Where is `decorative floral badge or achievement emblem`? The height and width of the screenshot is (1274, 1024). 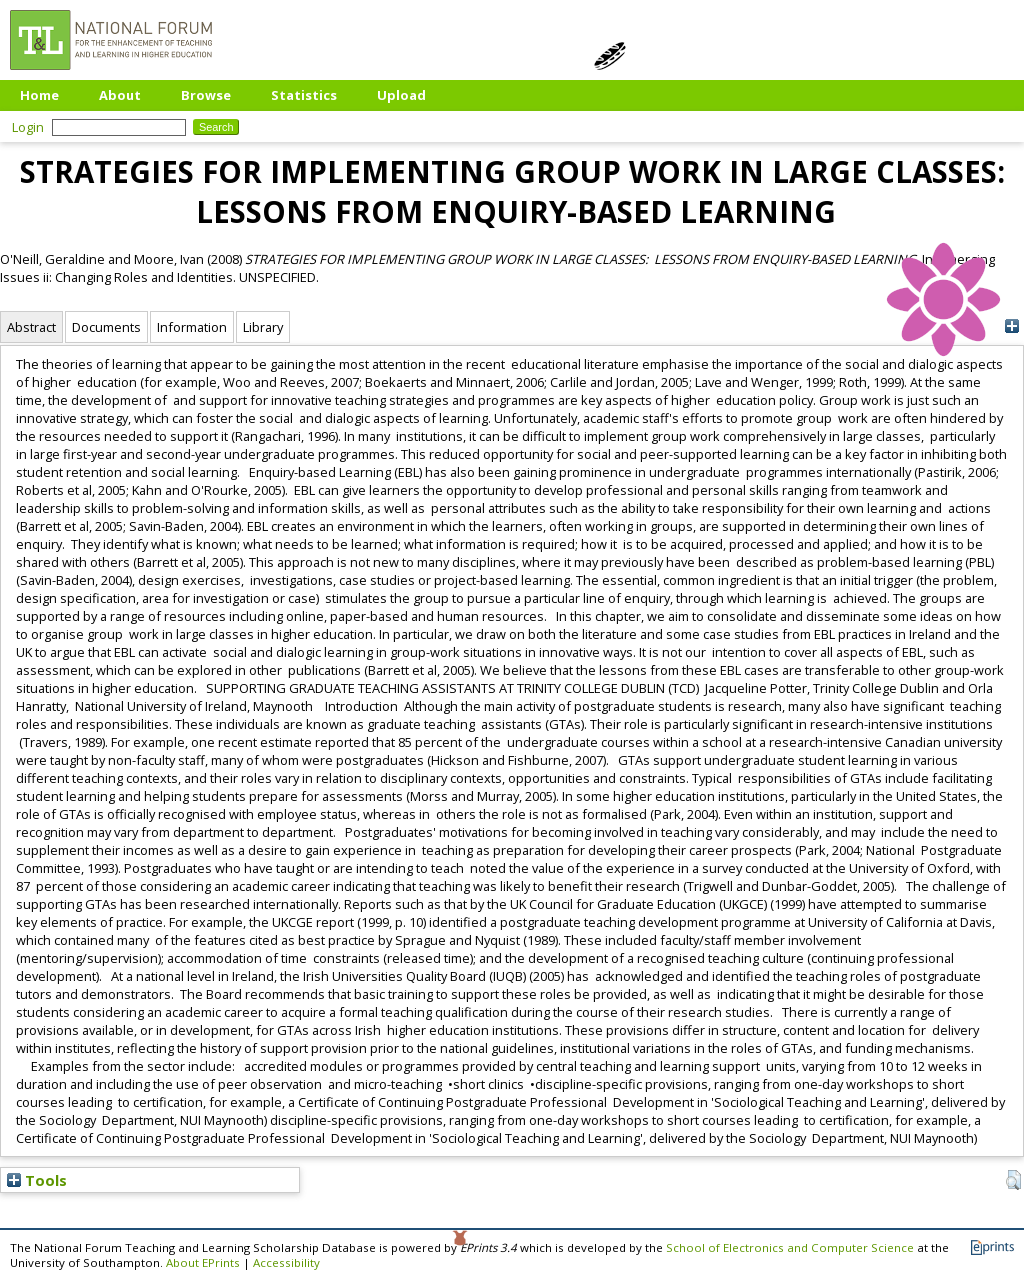
decorative floral badge or achievement emblem is located at coordinates (943, 299).